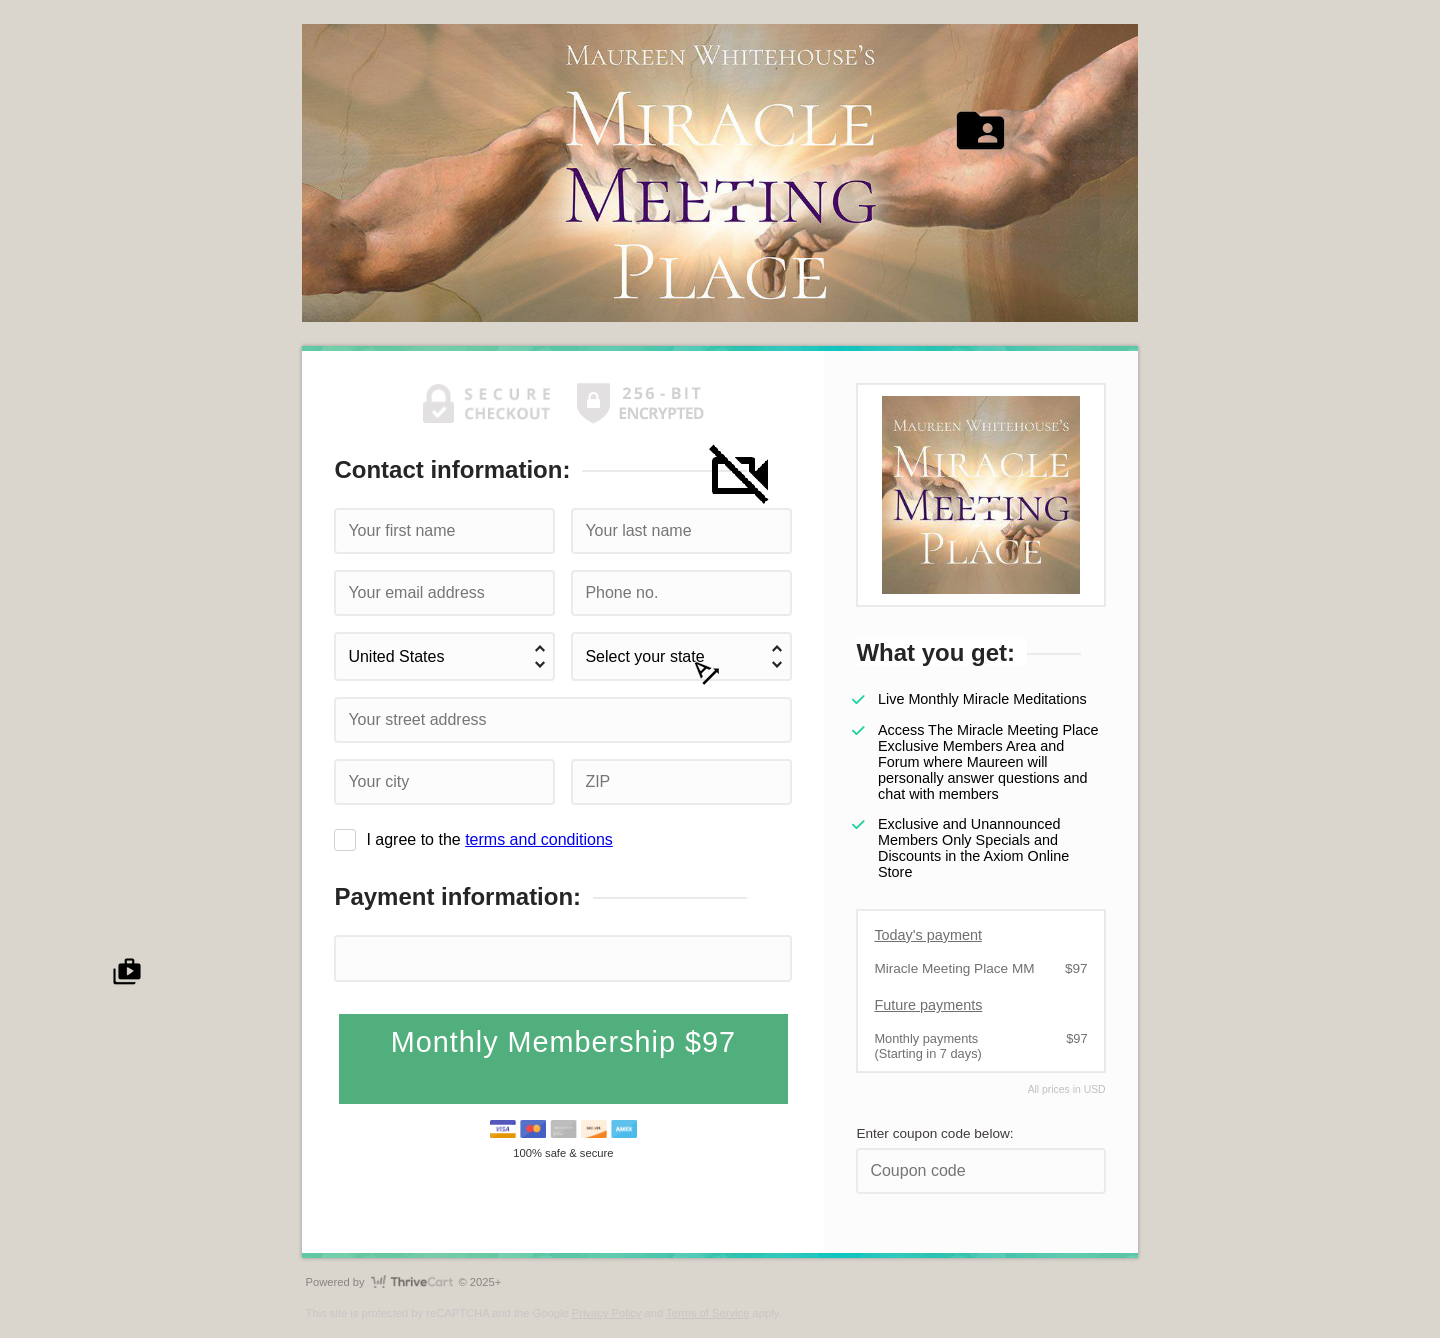 The image size is (1440, 1338). Describe the element at coordinates (740, 476) in the screenshot. I see `turn off camera during video call` at that location.